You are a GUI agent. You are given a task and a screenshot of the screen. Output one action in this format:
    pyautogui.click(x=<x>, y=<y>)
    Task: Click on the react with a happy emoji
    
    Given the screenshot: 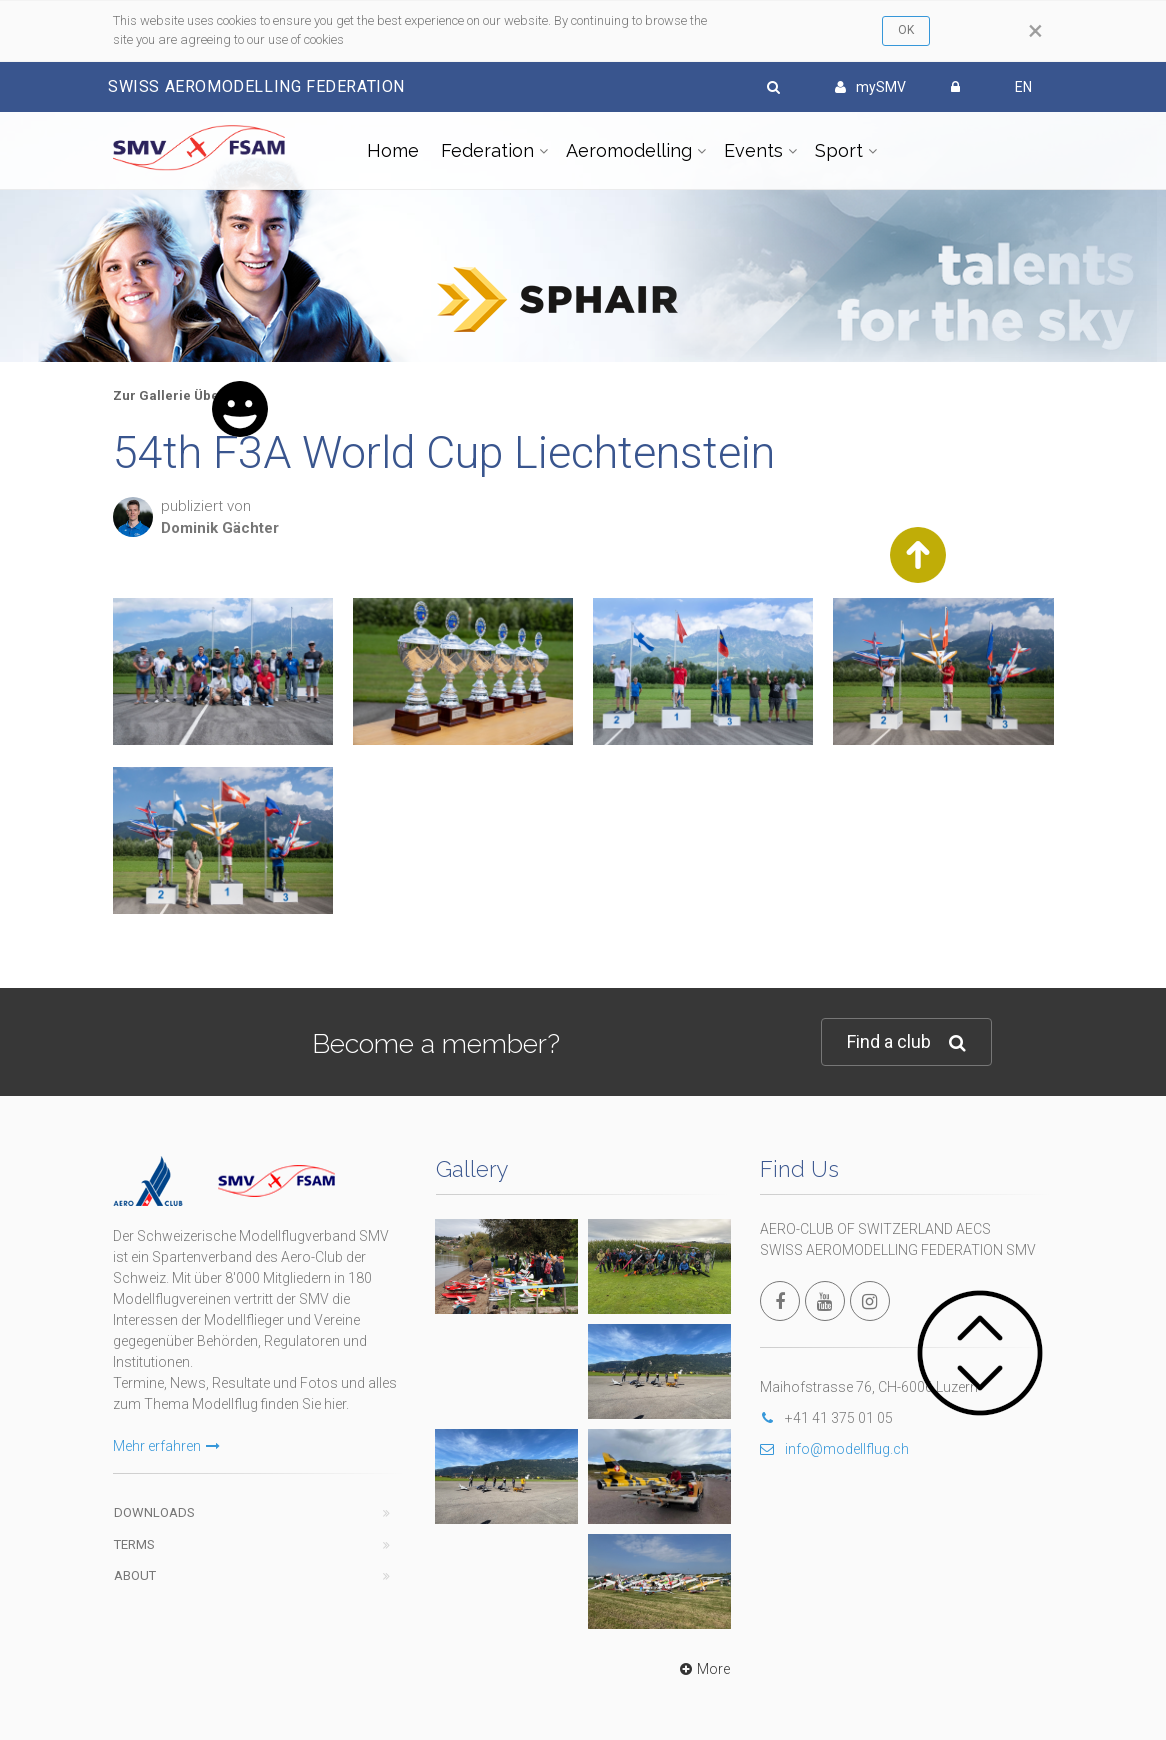 What is the action you would take?
    pyautogui.click(x=240, y=409)
    